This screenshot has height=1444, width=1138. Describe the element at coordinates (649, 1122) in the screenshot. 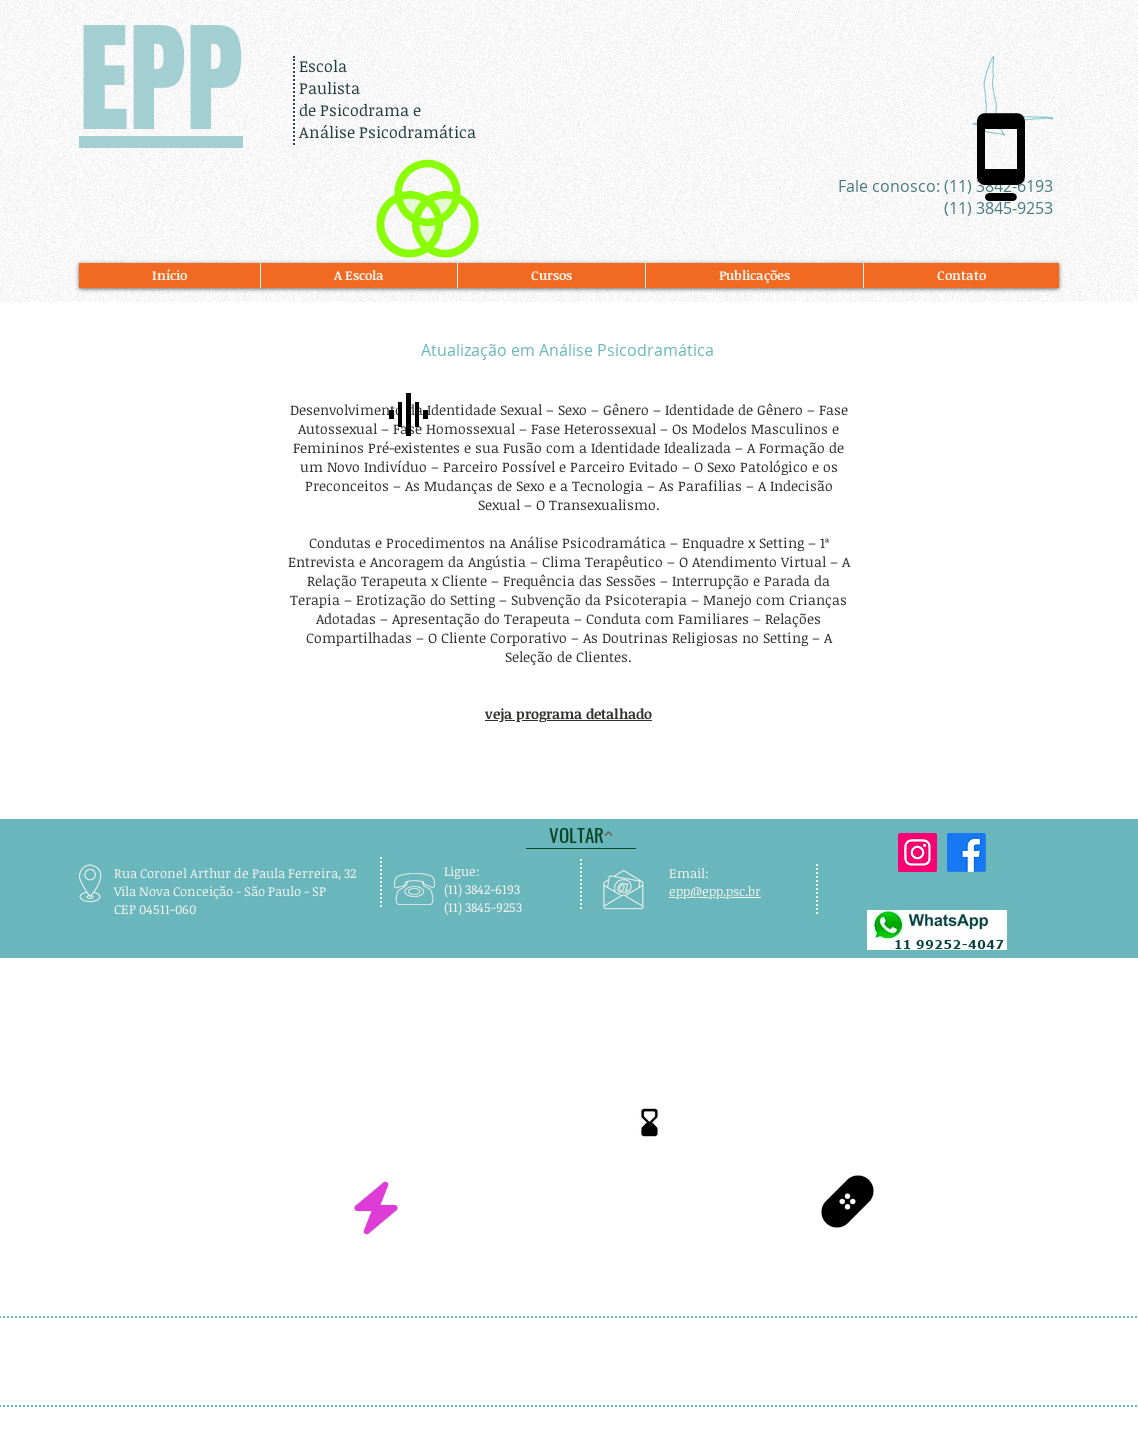

I see `indicates time remaining or countdown in progress` at that location.